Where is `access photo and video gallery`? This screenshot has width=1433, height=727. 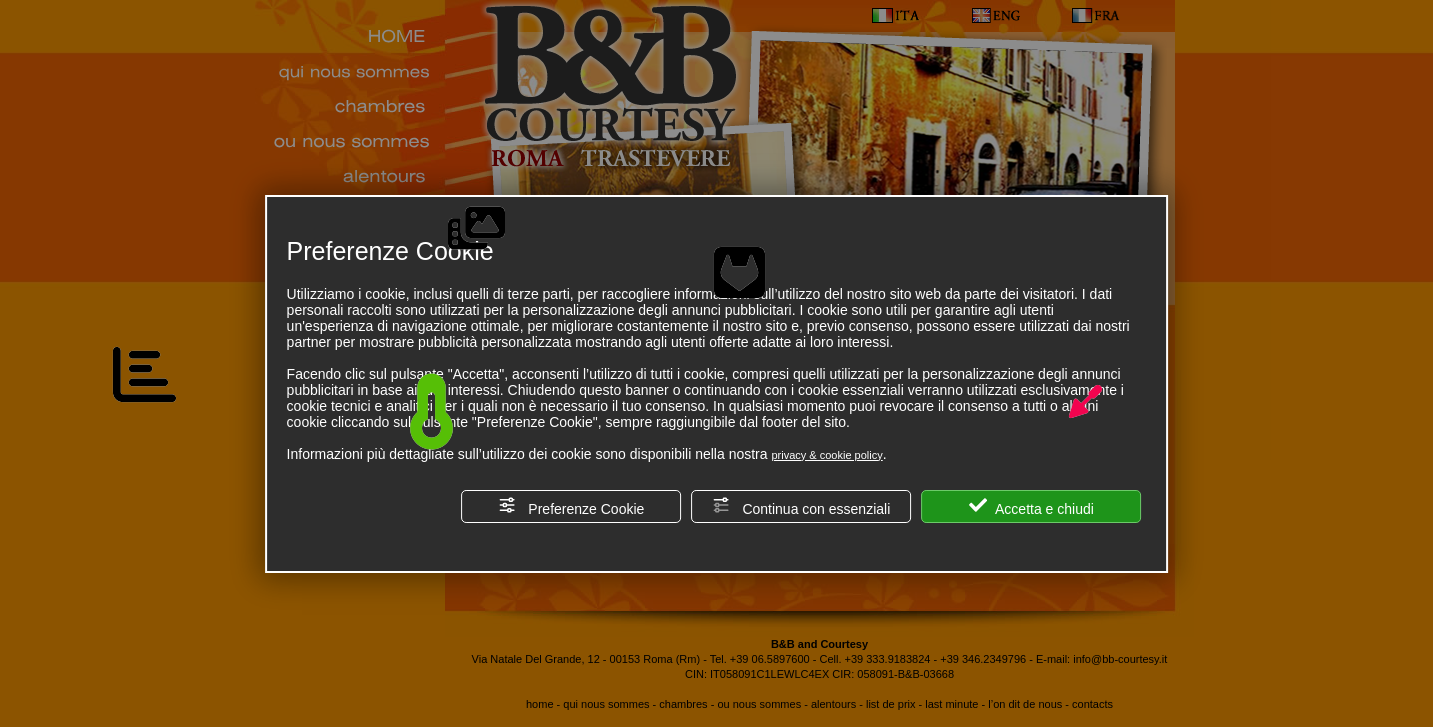
access photo and video gallery is located at coordinates (476, 229).